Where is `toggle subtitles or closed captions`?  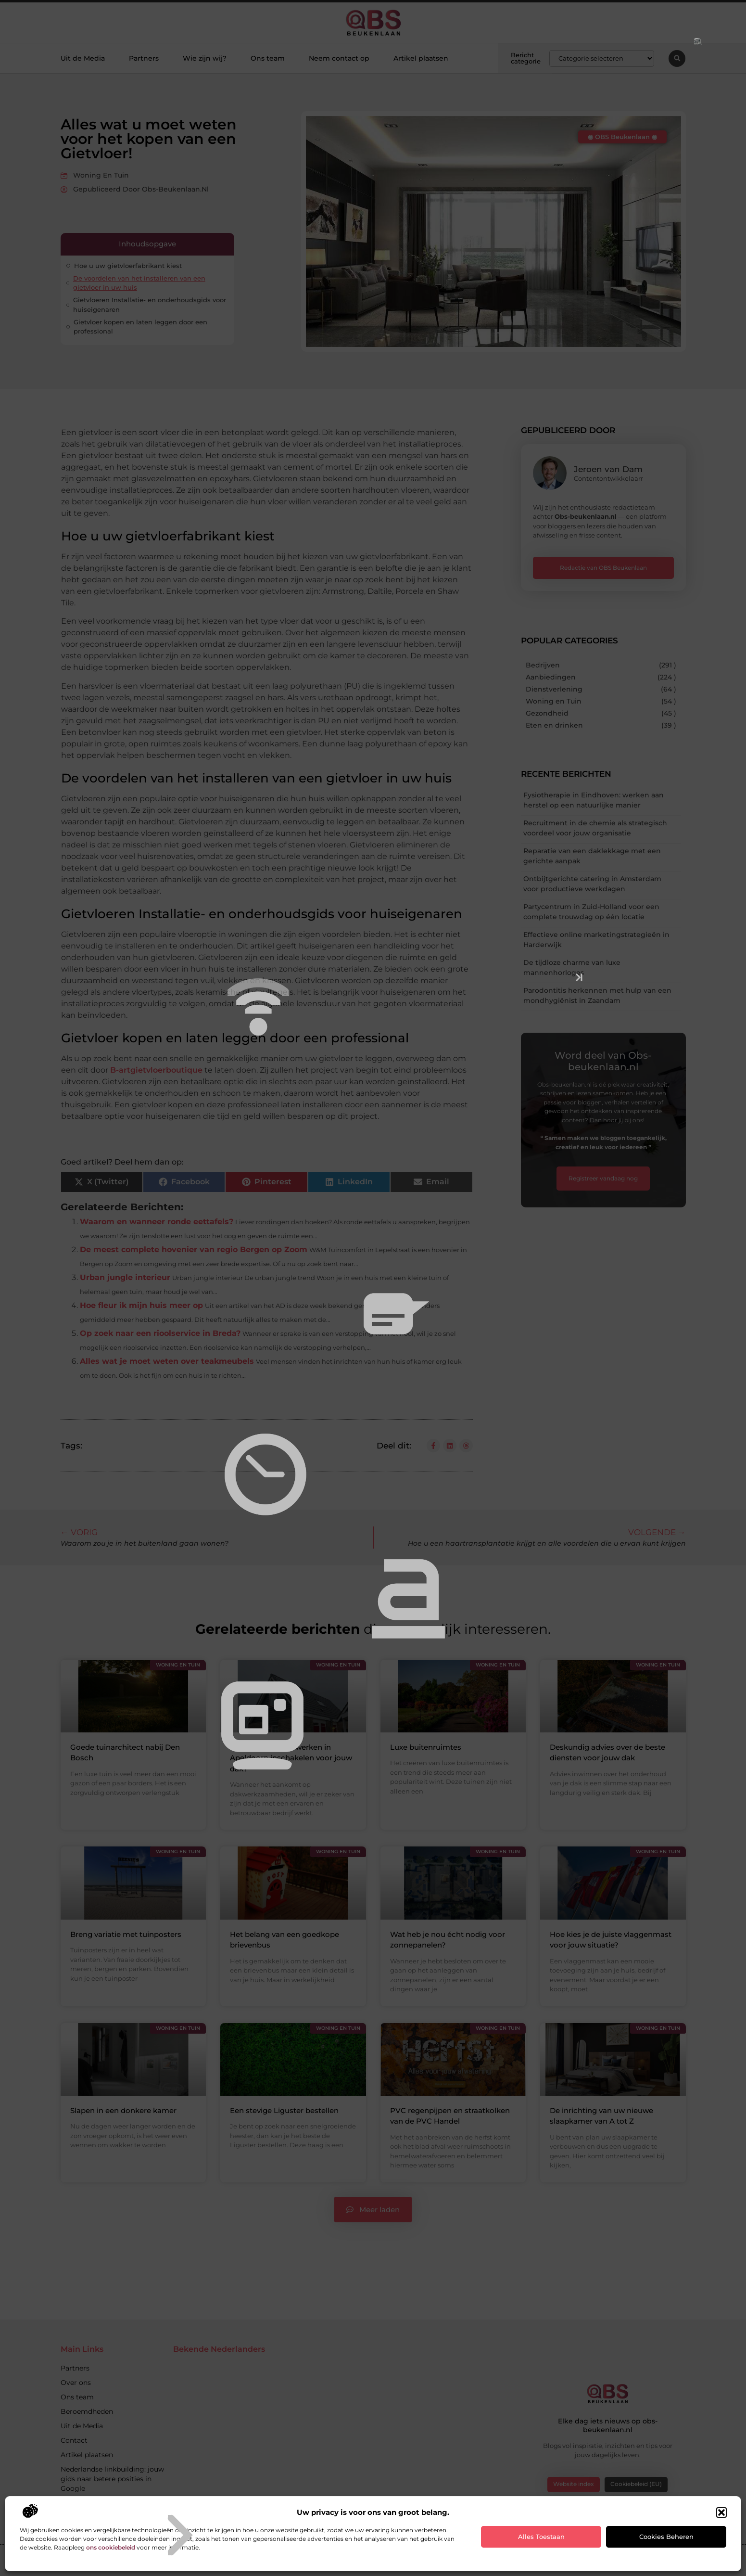
toggle subtitles or closed captions is located at coordinates (396, 1314).